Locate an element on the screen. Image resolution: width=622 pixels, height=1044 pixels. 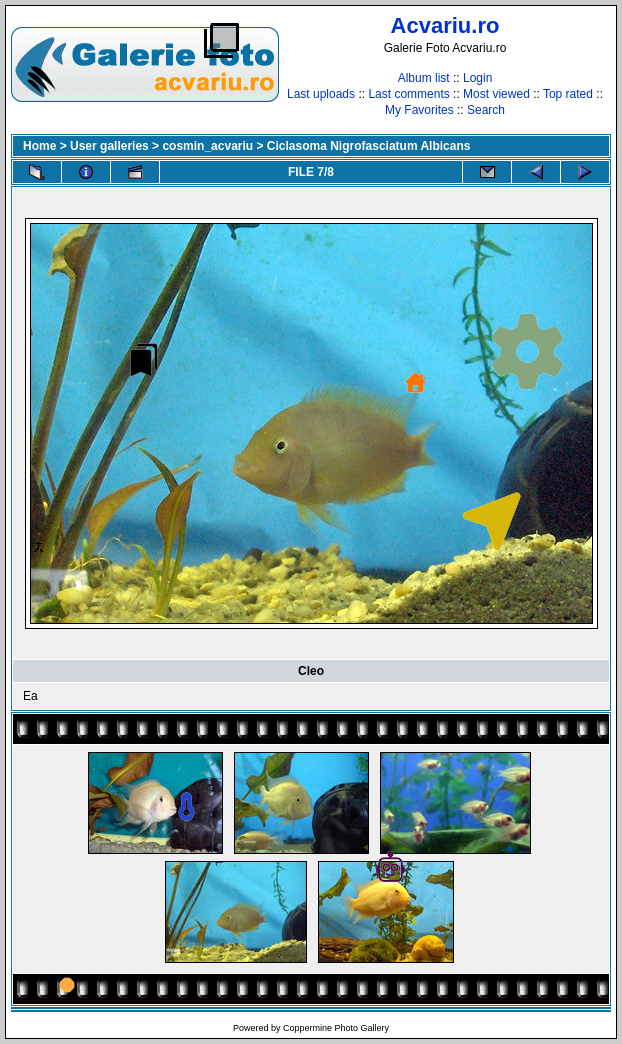
view stacked or layered content is located at coordinates (221, 40).